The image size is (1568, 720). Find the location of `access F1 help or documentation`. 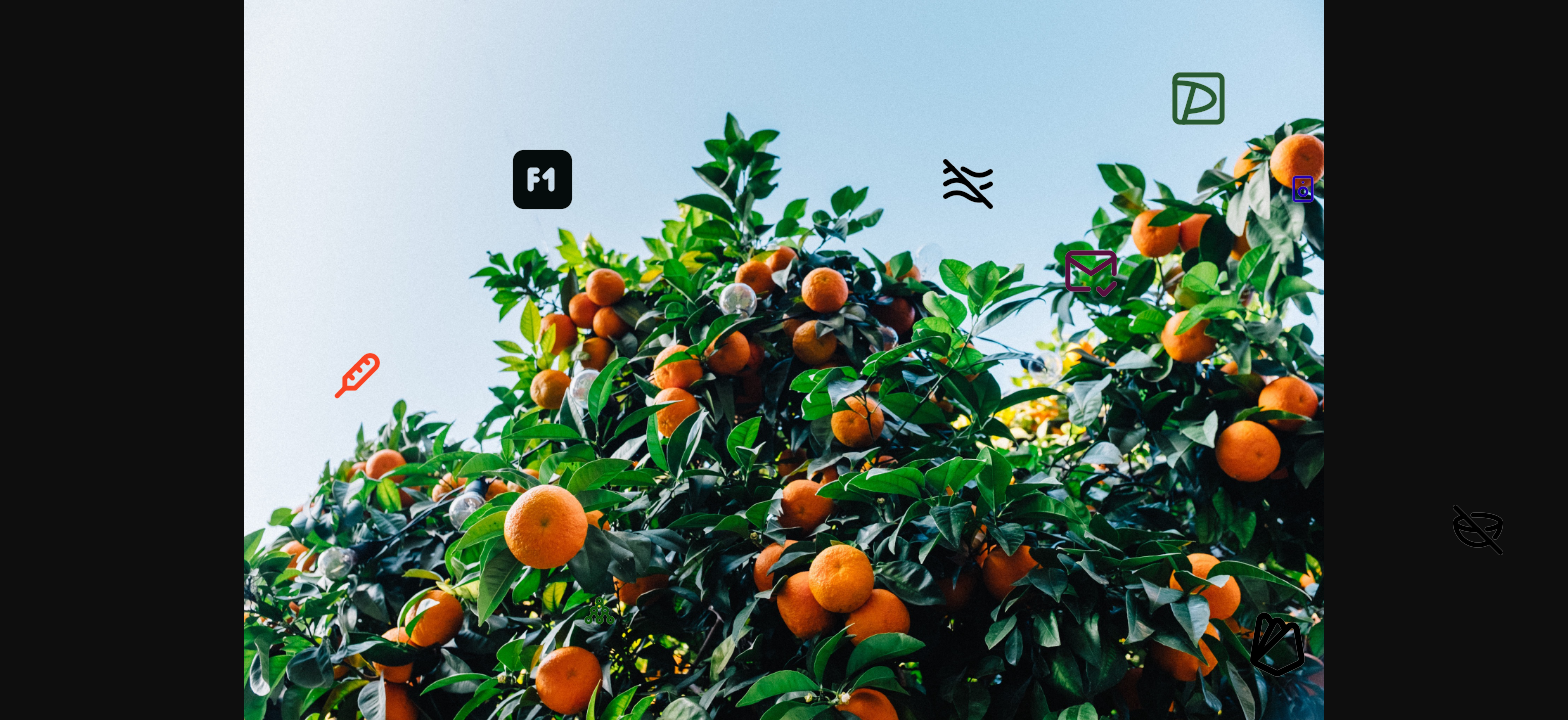

access F1 help or documentation is located at coordinates (542, 179).